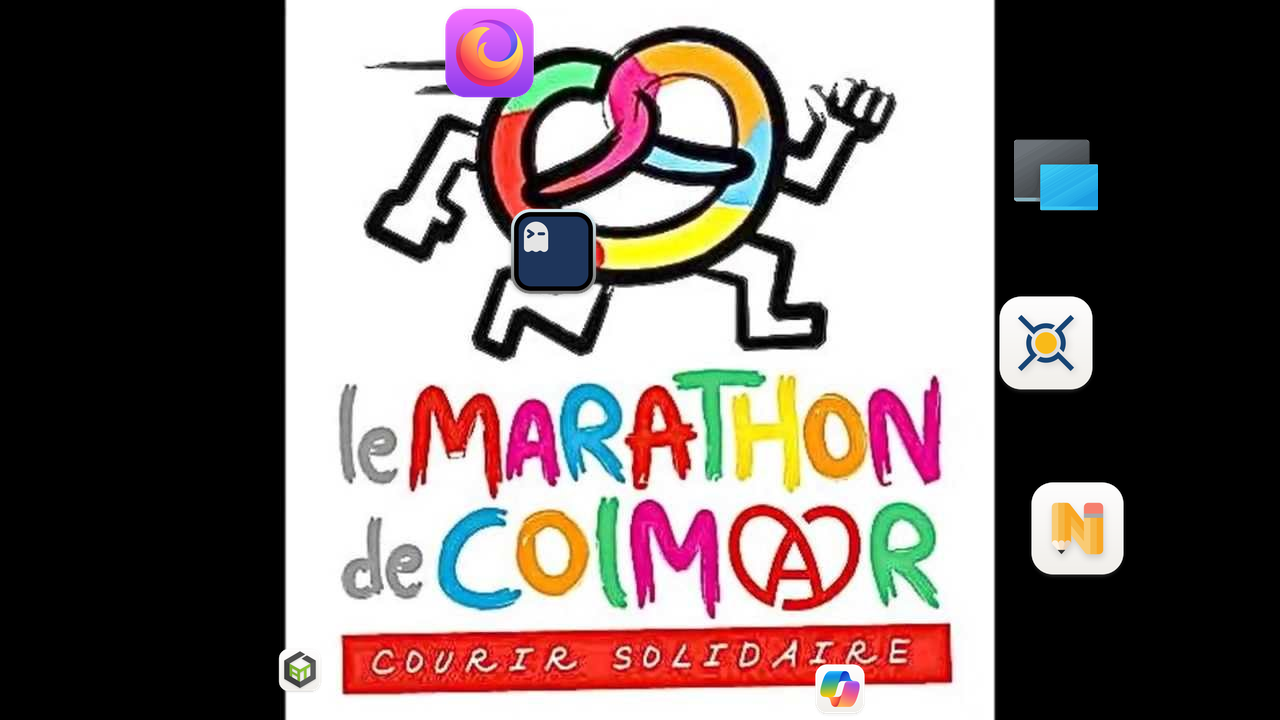 The image size is (1280, 720). I want to click on open ghostty terminal application, so click(553, 251).